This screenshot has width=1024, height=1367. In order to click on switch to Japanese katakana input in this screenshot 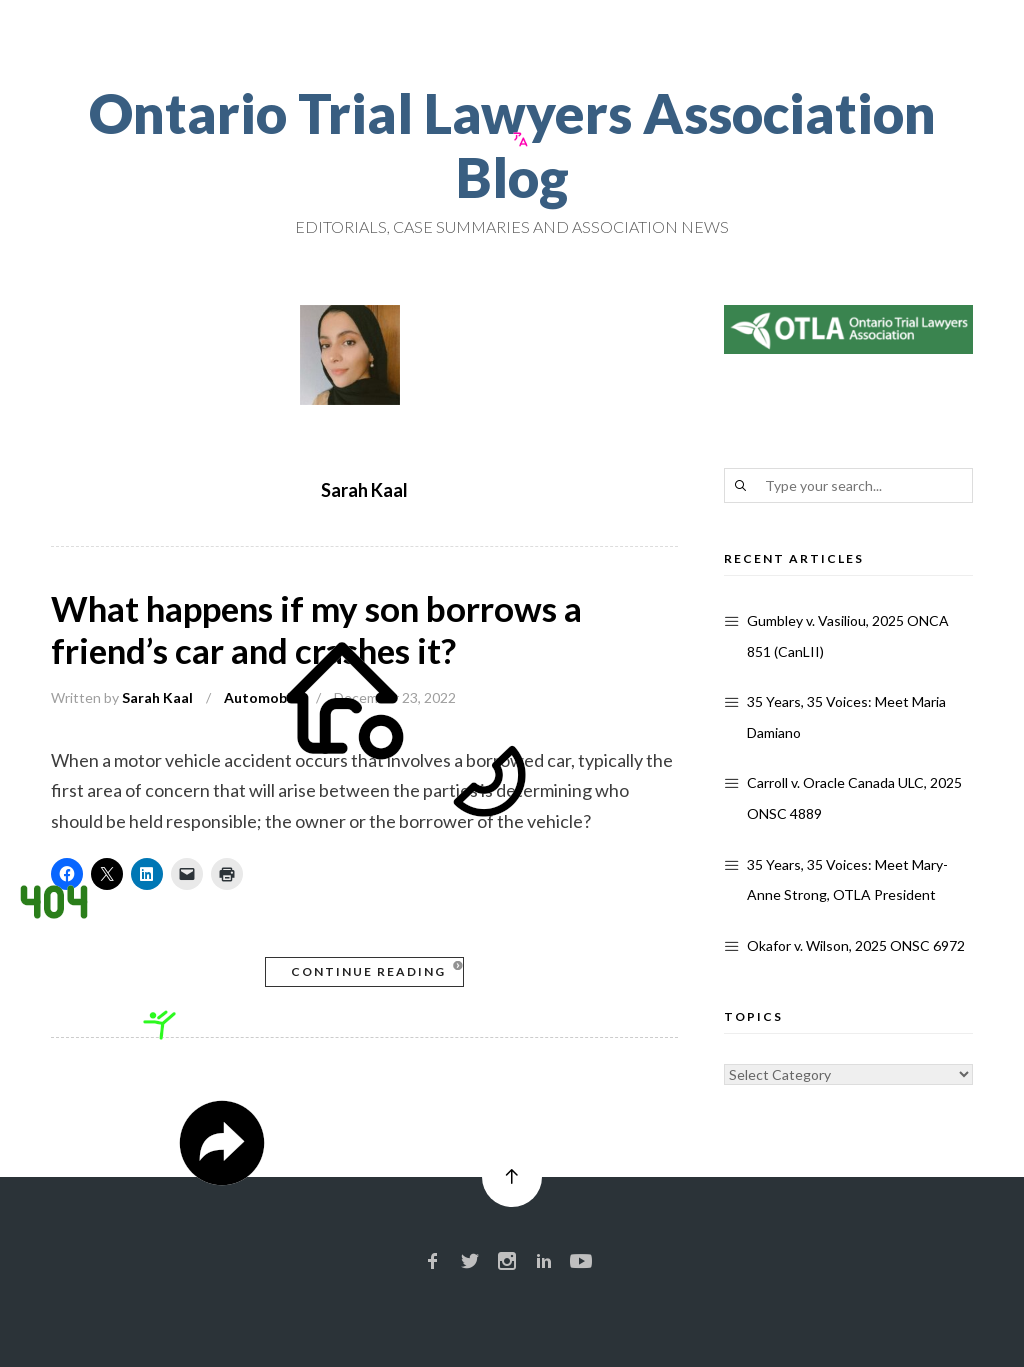, I will do `click(520, 139)`.